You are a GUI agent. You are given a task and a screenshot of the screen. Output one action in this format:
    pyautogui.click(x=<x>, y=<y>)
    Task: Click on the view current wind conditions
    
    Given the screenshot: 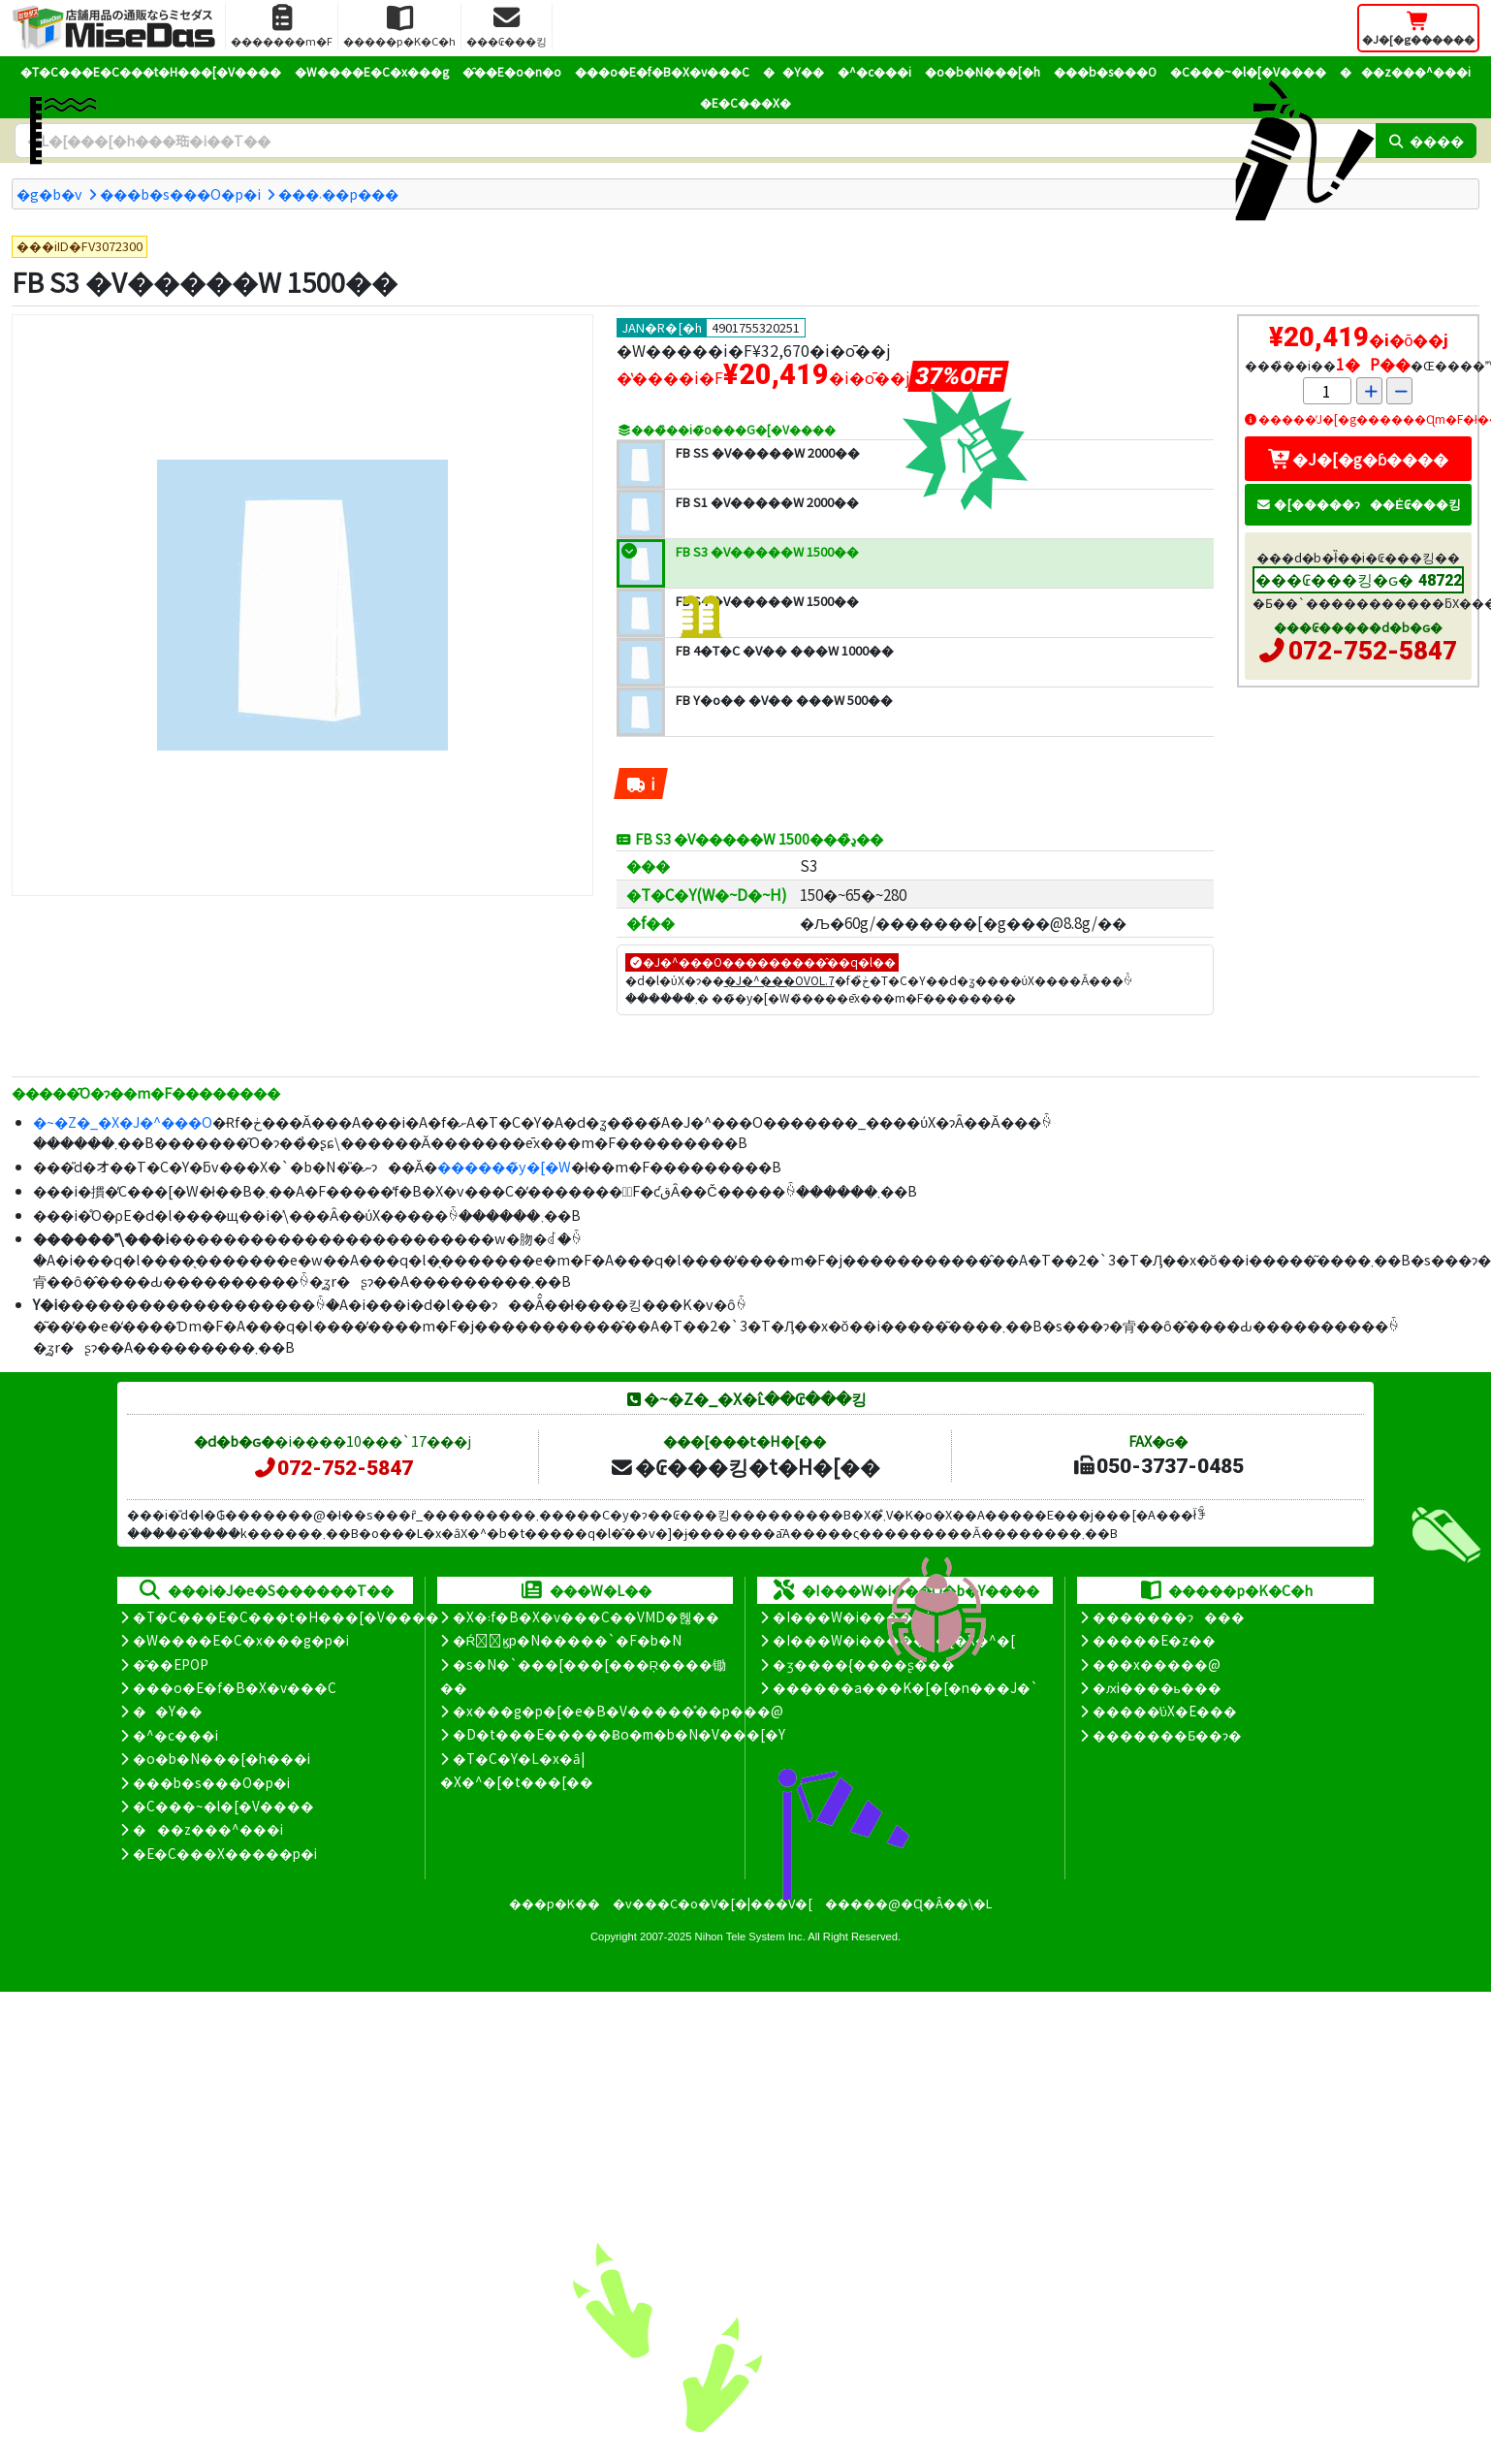 What is the action you would take?
    pyautogui.click(x=843, y=1834)
    